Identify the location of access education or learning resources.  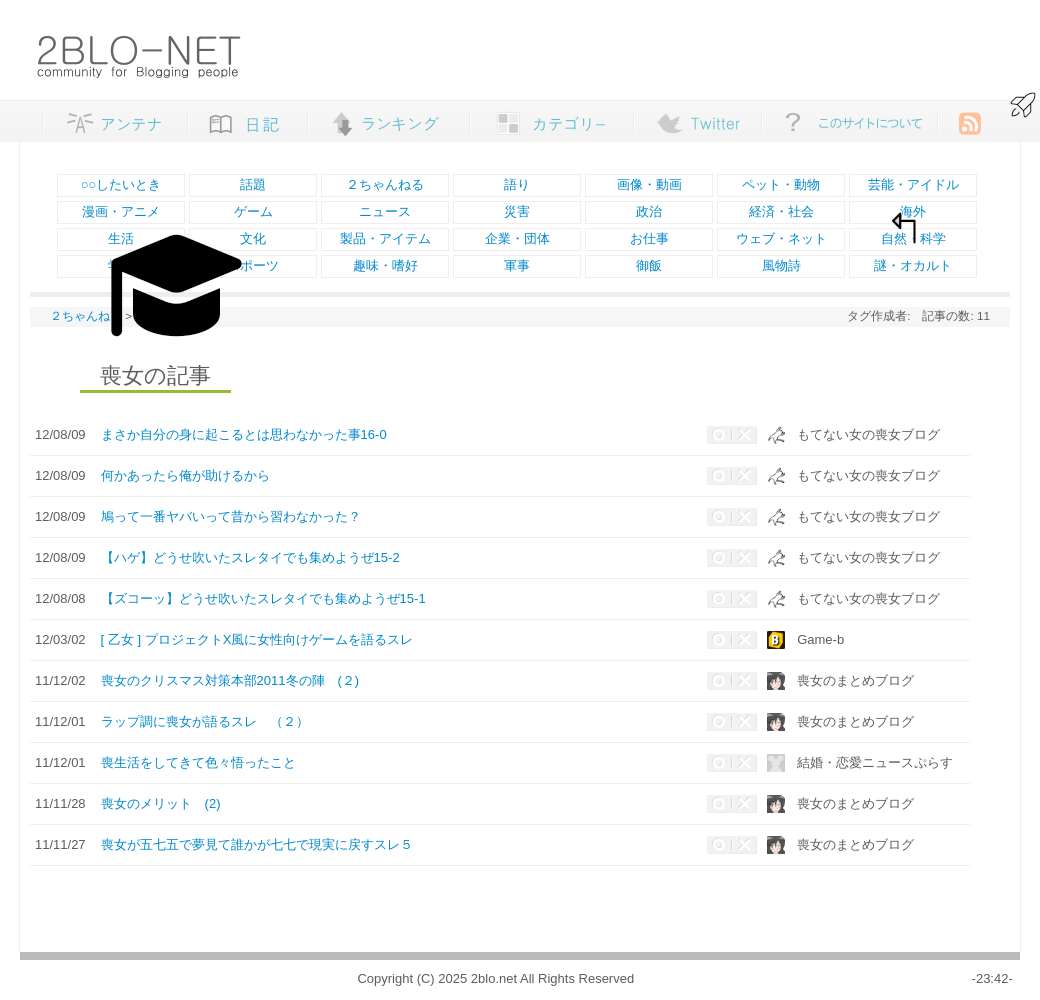
(176, 285).